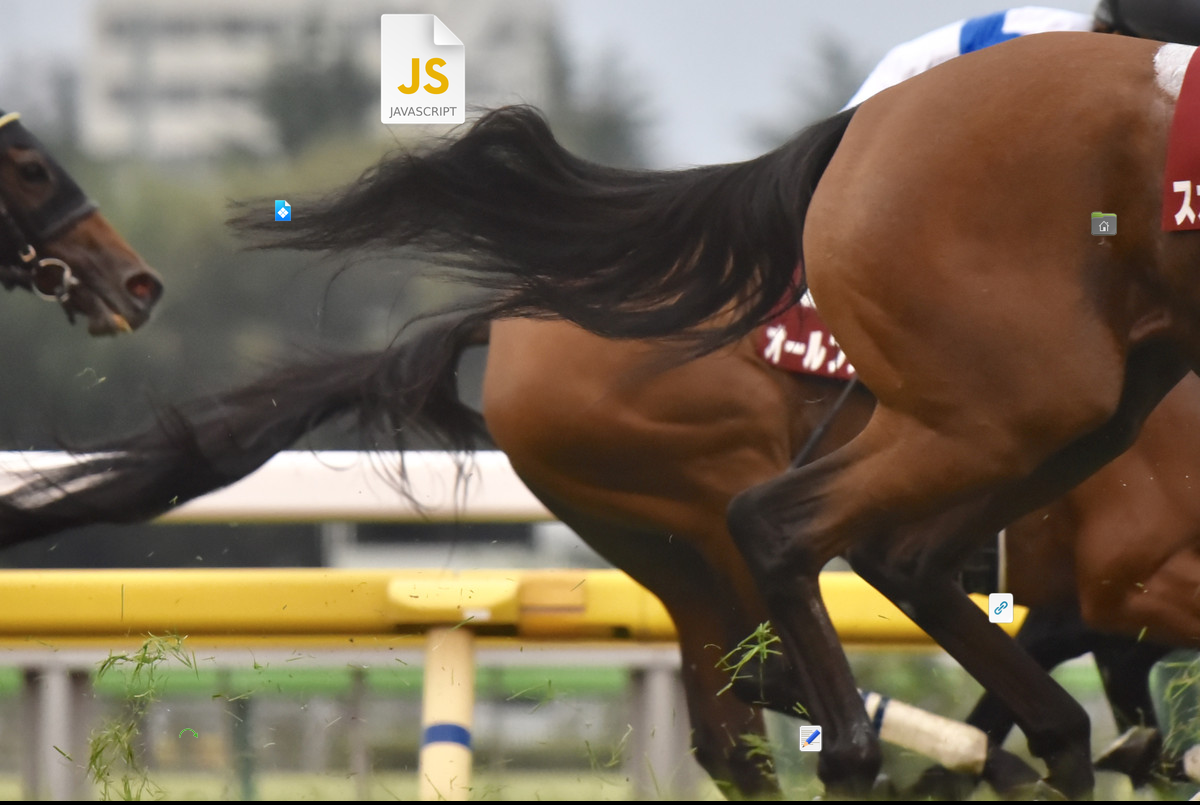 The height and width of the screenshot is (805, 1200). Describe the element at coordinates (1001, 608) in the screenshot. I see `a windows internet shortcut file` at that location.